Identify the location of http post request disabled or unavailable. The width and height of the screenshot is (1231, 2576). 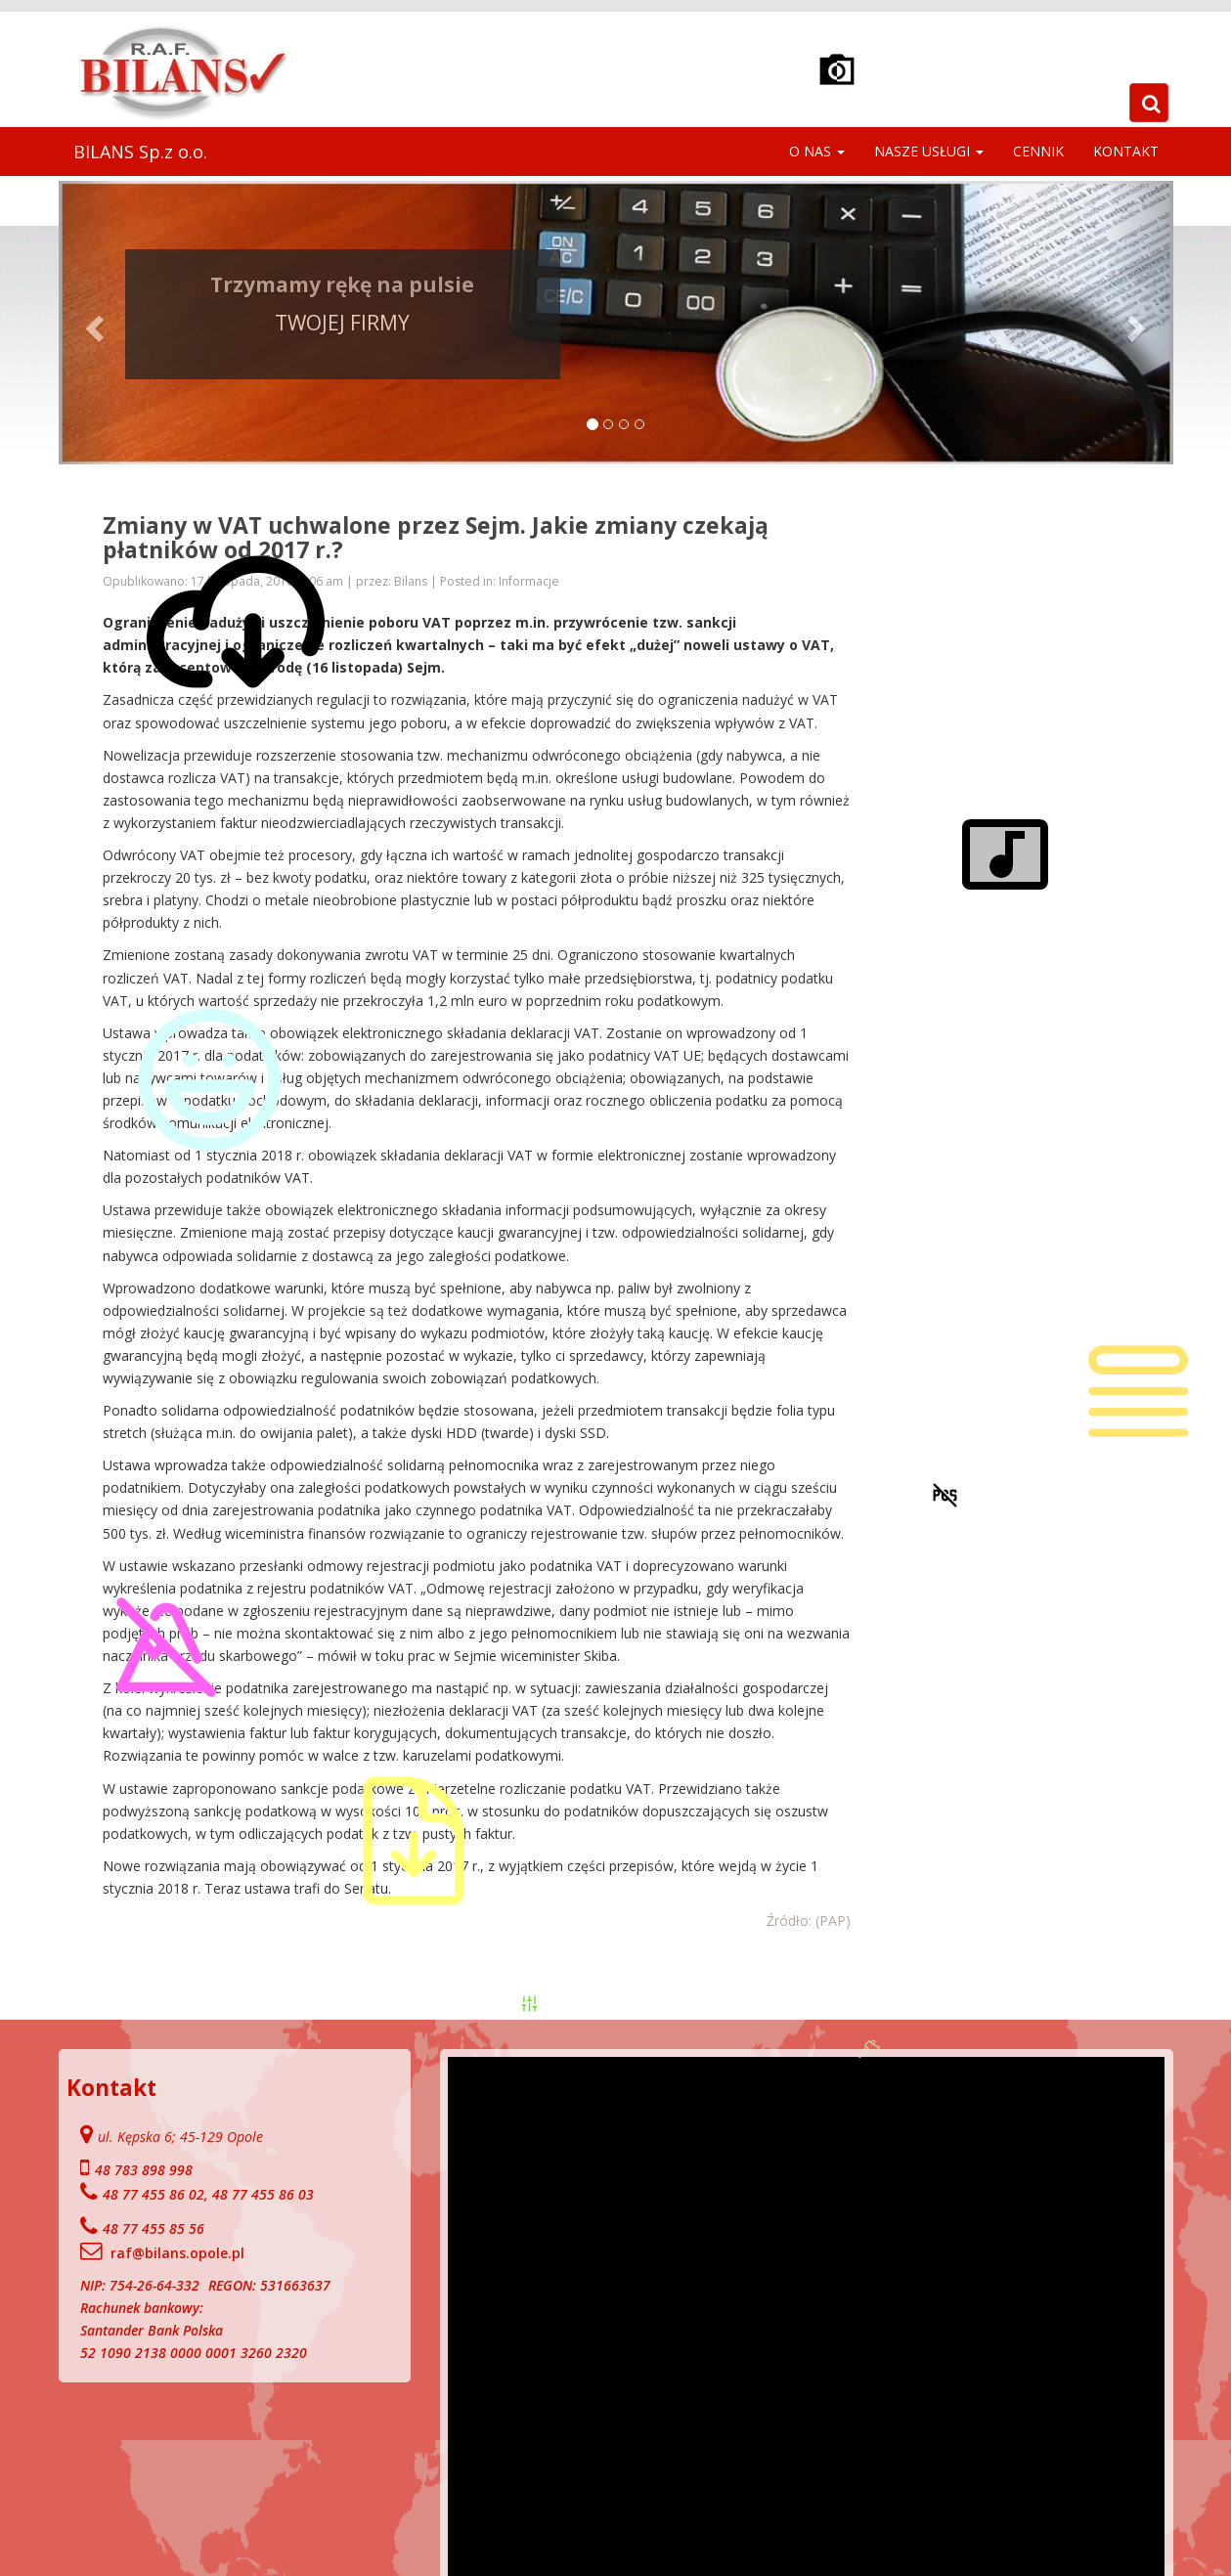
(945, 1495).